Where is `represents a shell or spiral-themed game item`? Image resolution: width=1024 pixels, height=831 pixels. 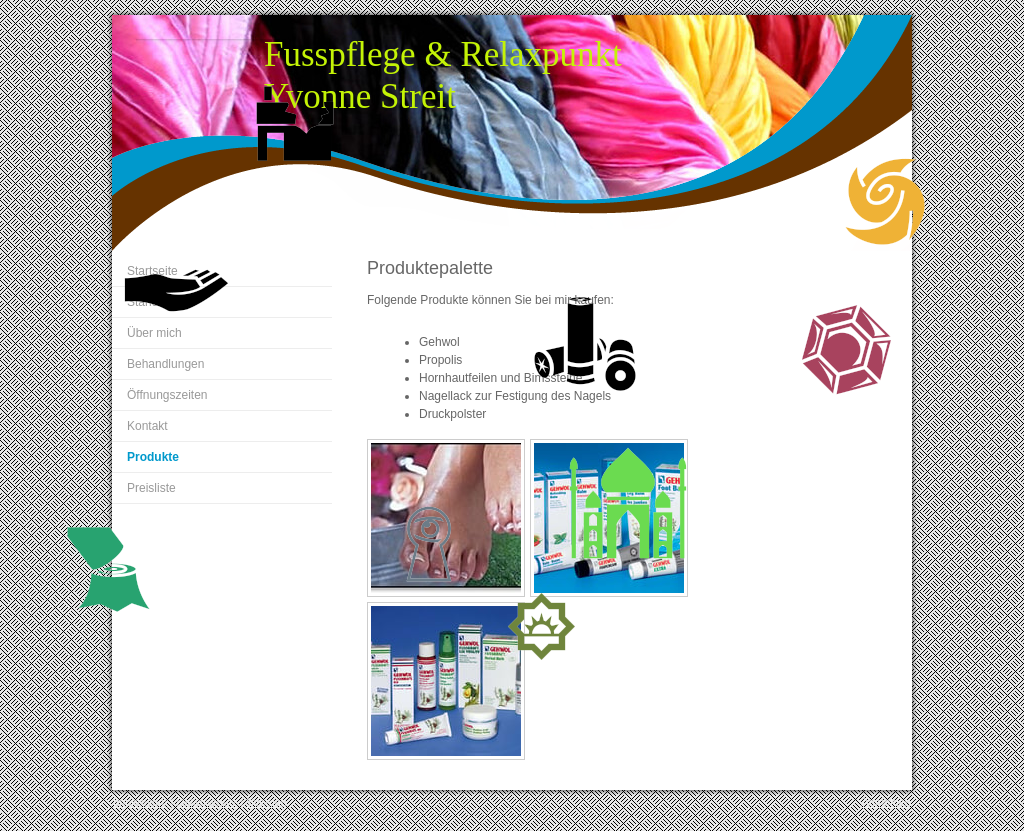 represents a shell or spiral-themed game item is located at coordinates (885, 201).